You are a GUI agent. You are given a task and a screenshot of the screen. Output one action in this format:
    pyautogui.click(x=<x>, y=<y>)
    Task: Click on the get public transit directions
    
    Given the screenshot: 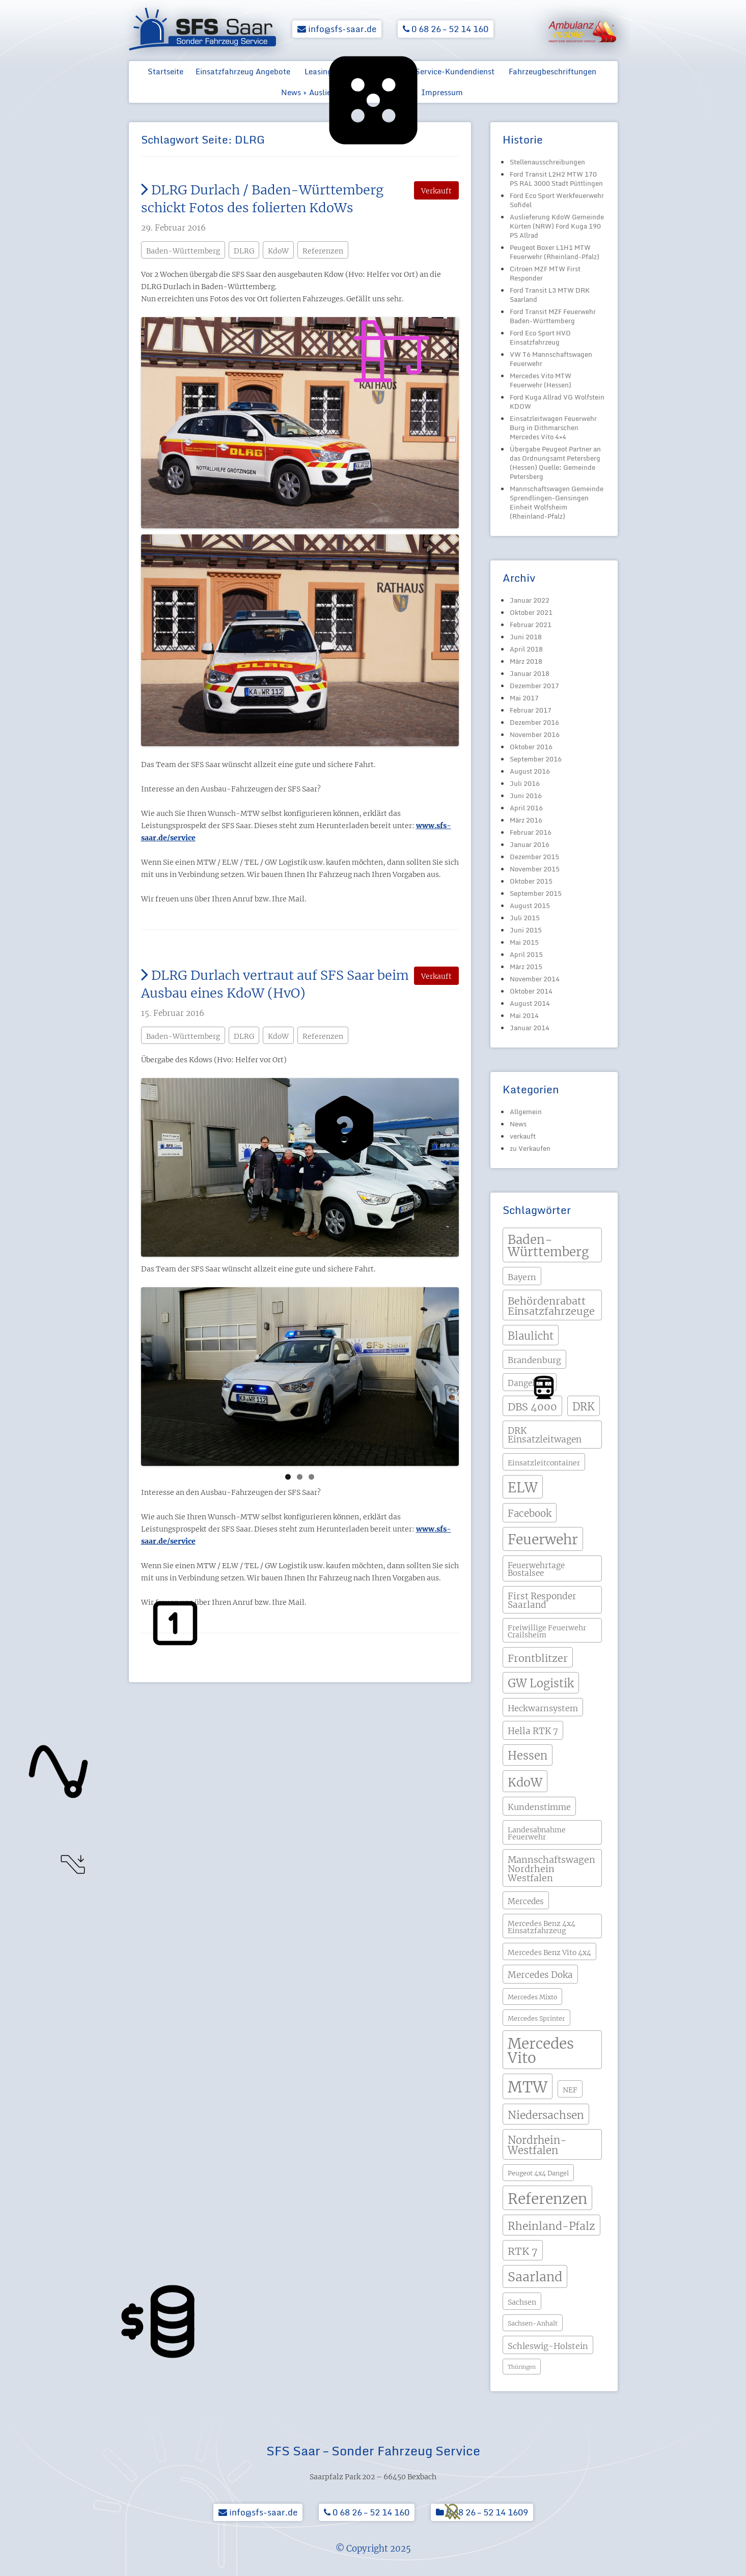 What is the action you would take?
    pyautogui.click(x=544, y=1388)
    